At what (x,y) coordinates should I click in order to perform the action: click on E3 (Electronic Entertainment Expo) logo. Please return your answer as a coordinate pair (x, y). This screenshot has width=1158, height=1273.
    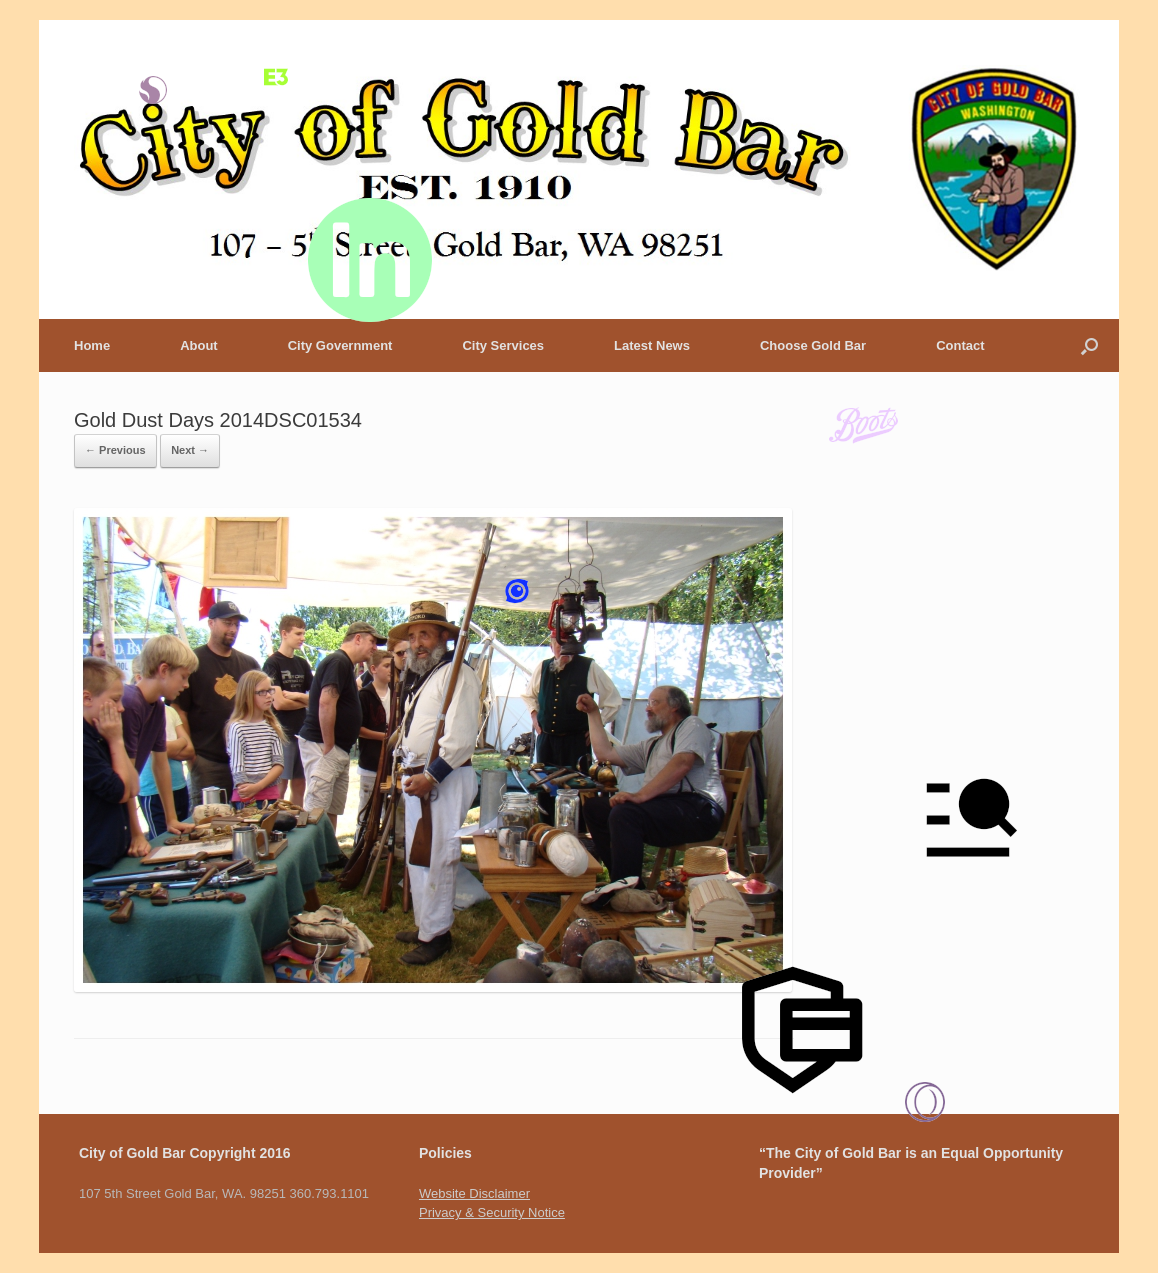
    Looking at the image, I should click on (276, 77).